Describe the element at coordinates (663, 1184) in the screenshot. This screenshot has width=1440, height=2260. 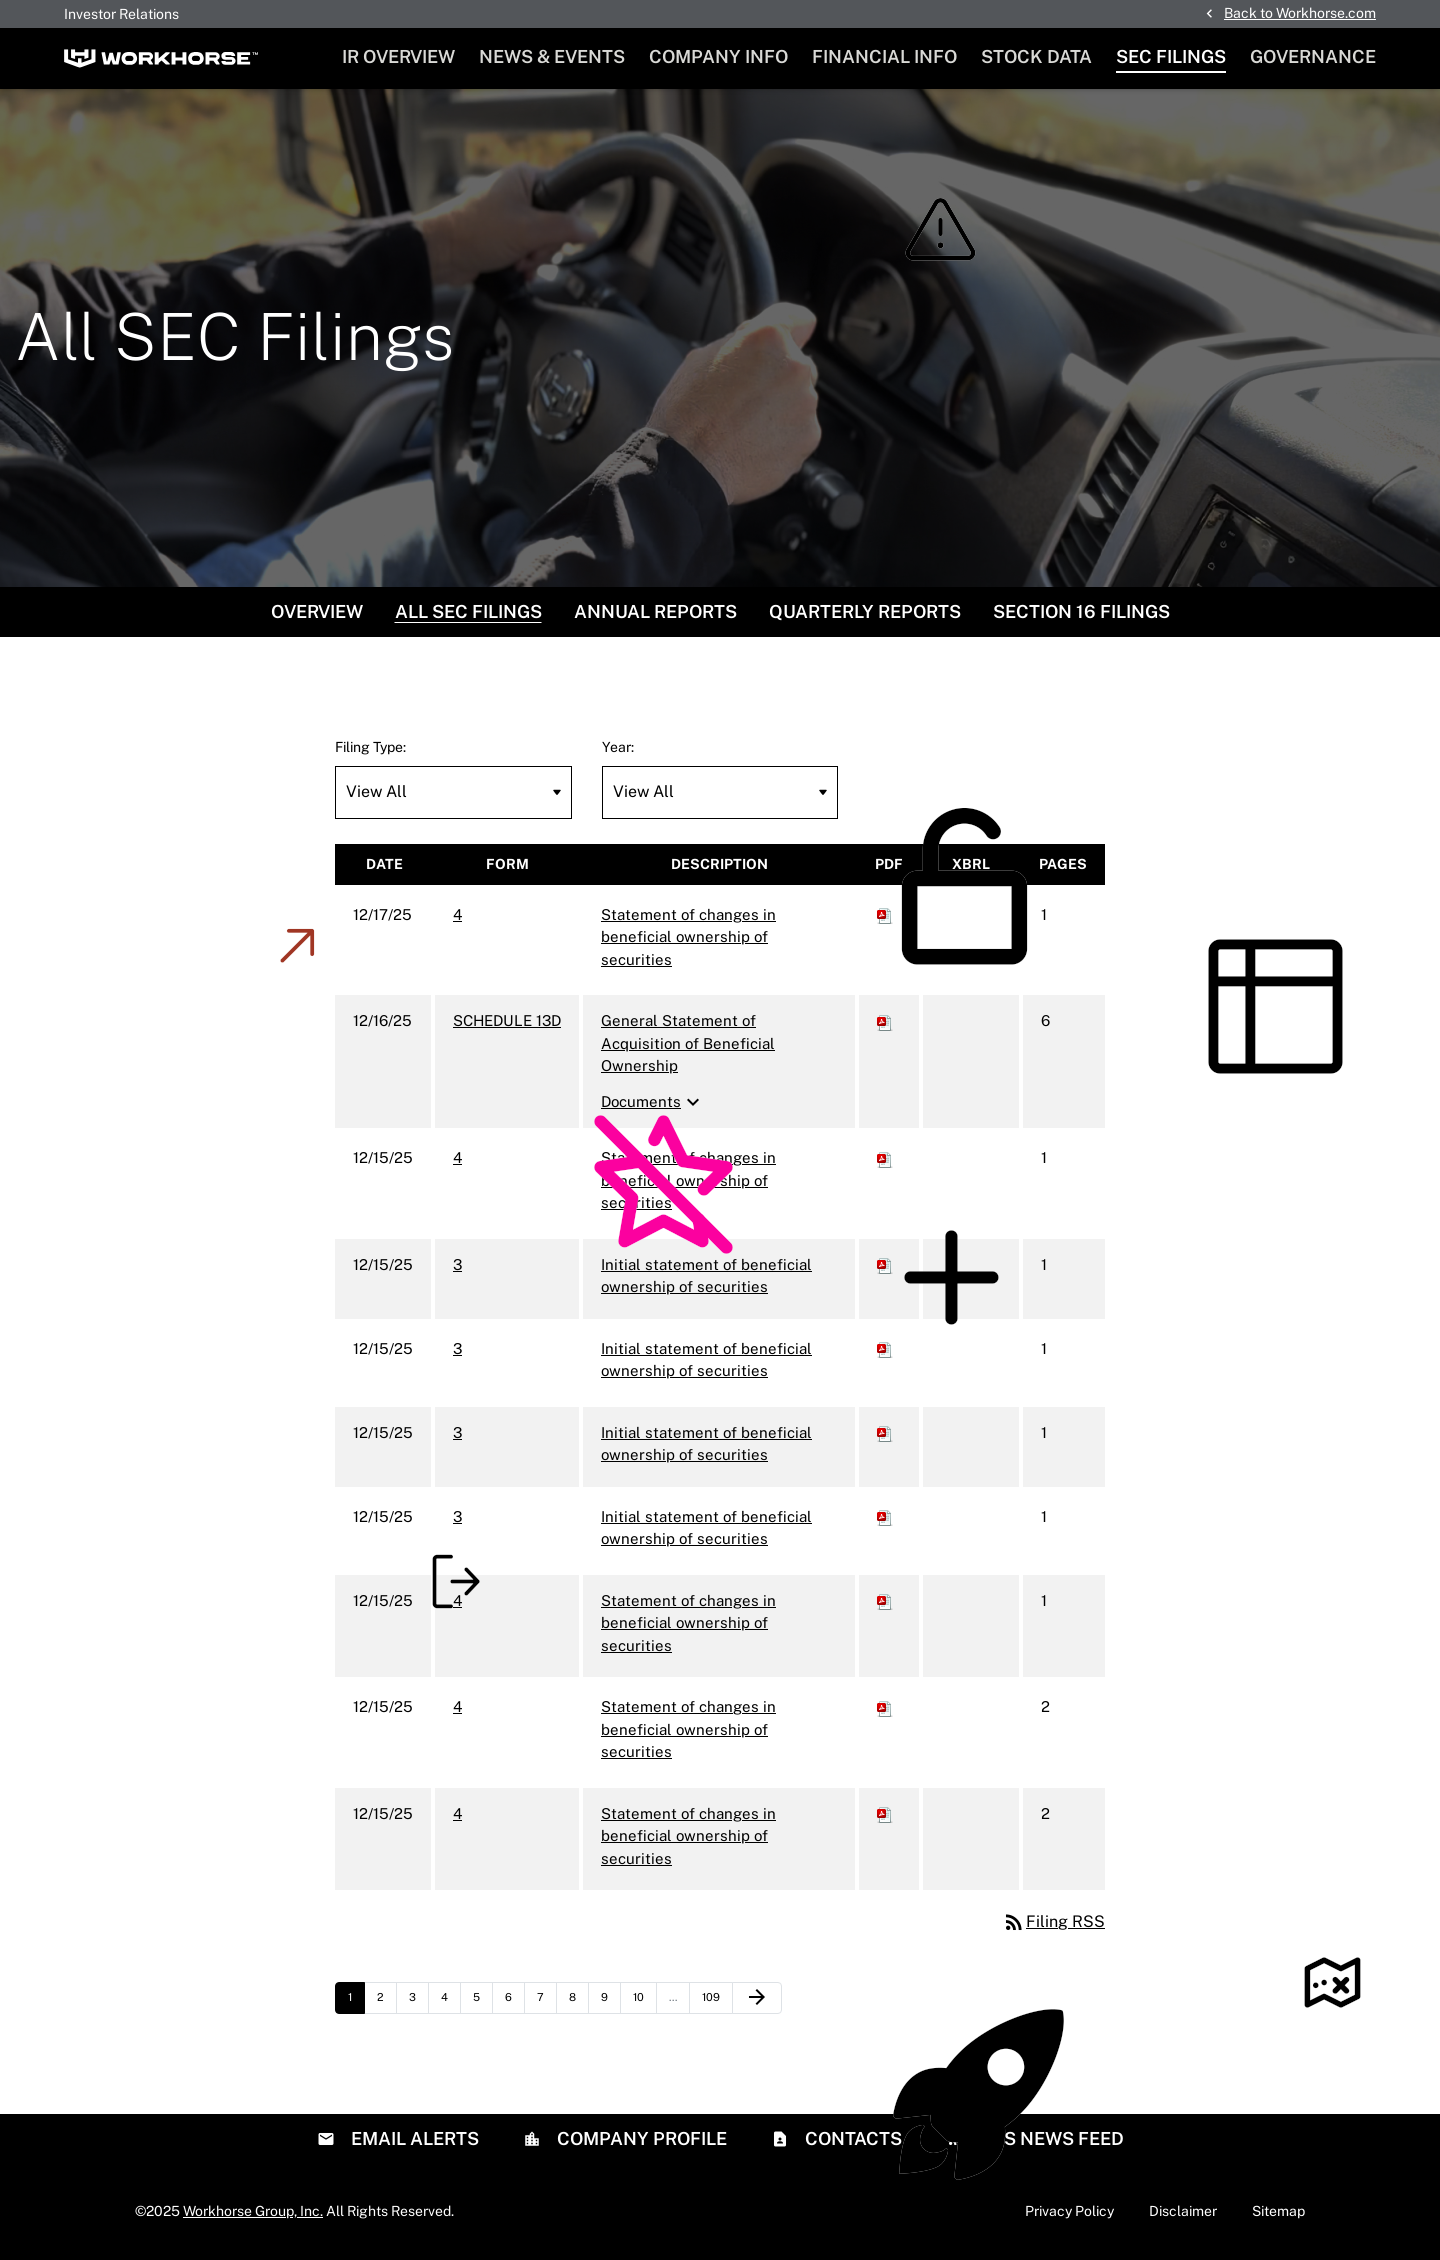
I see `remove from favorites` at that location.